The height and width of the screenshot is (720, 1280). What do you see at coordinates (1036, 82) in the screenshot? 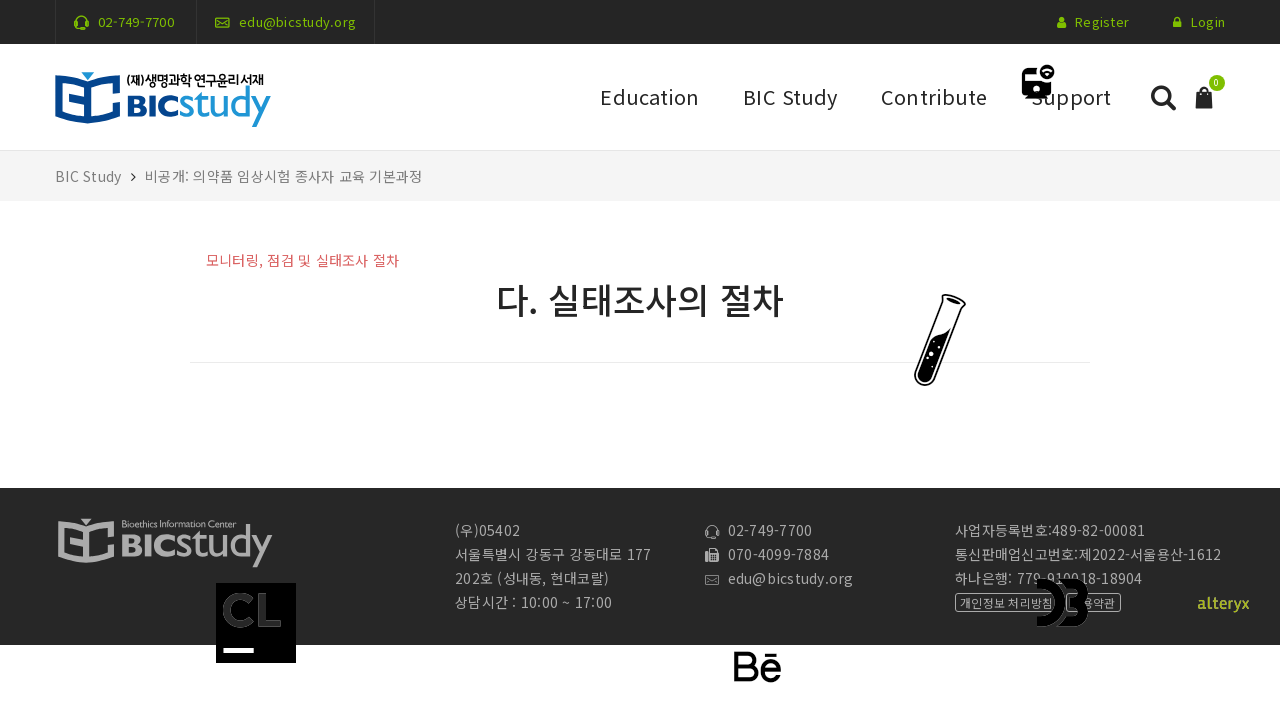
I see `indicates wifi is available on this train` at bounding box center [1036, 82].